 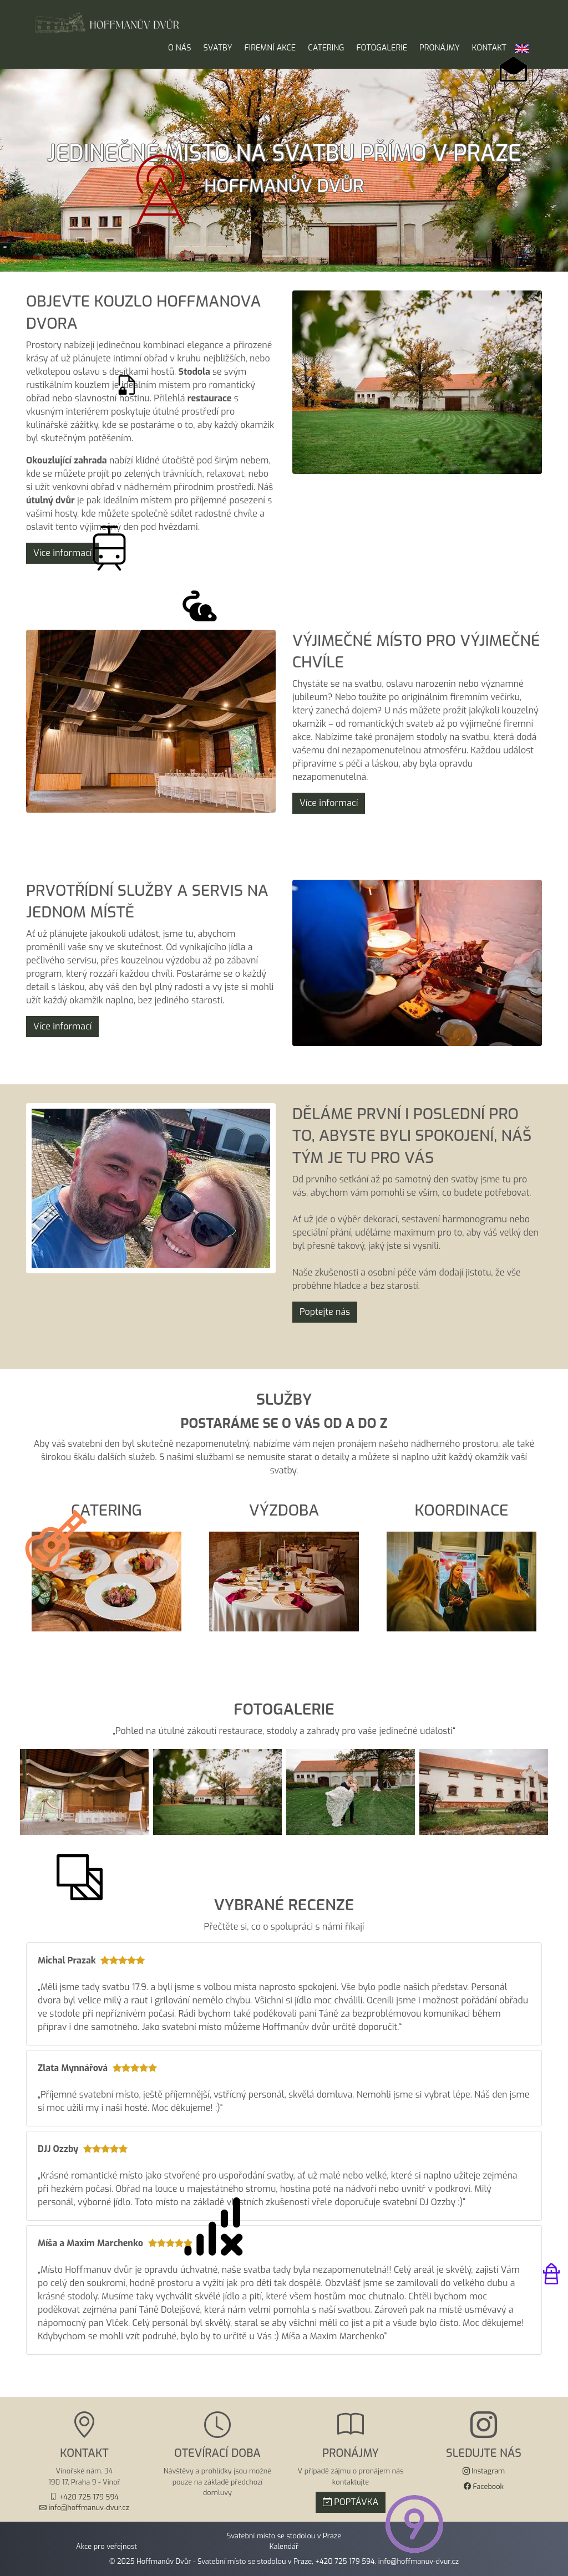 What do you see at coordinates (414, 2524) in the screenshot?
I see `indicates item number nine in a list or sequence` at bounding box center [414, 2524].